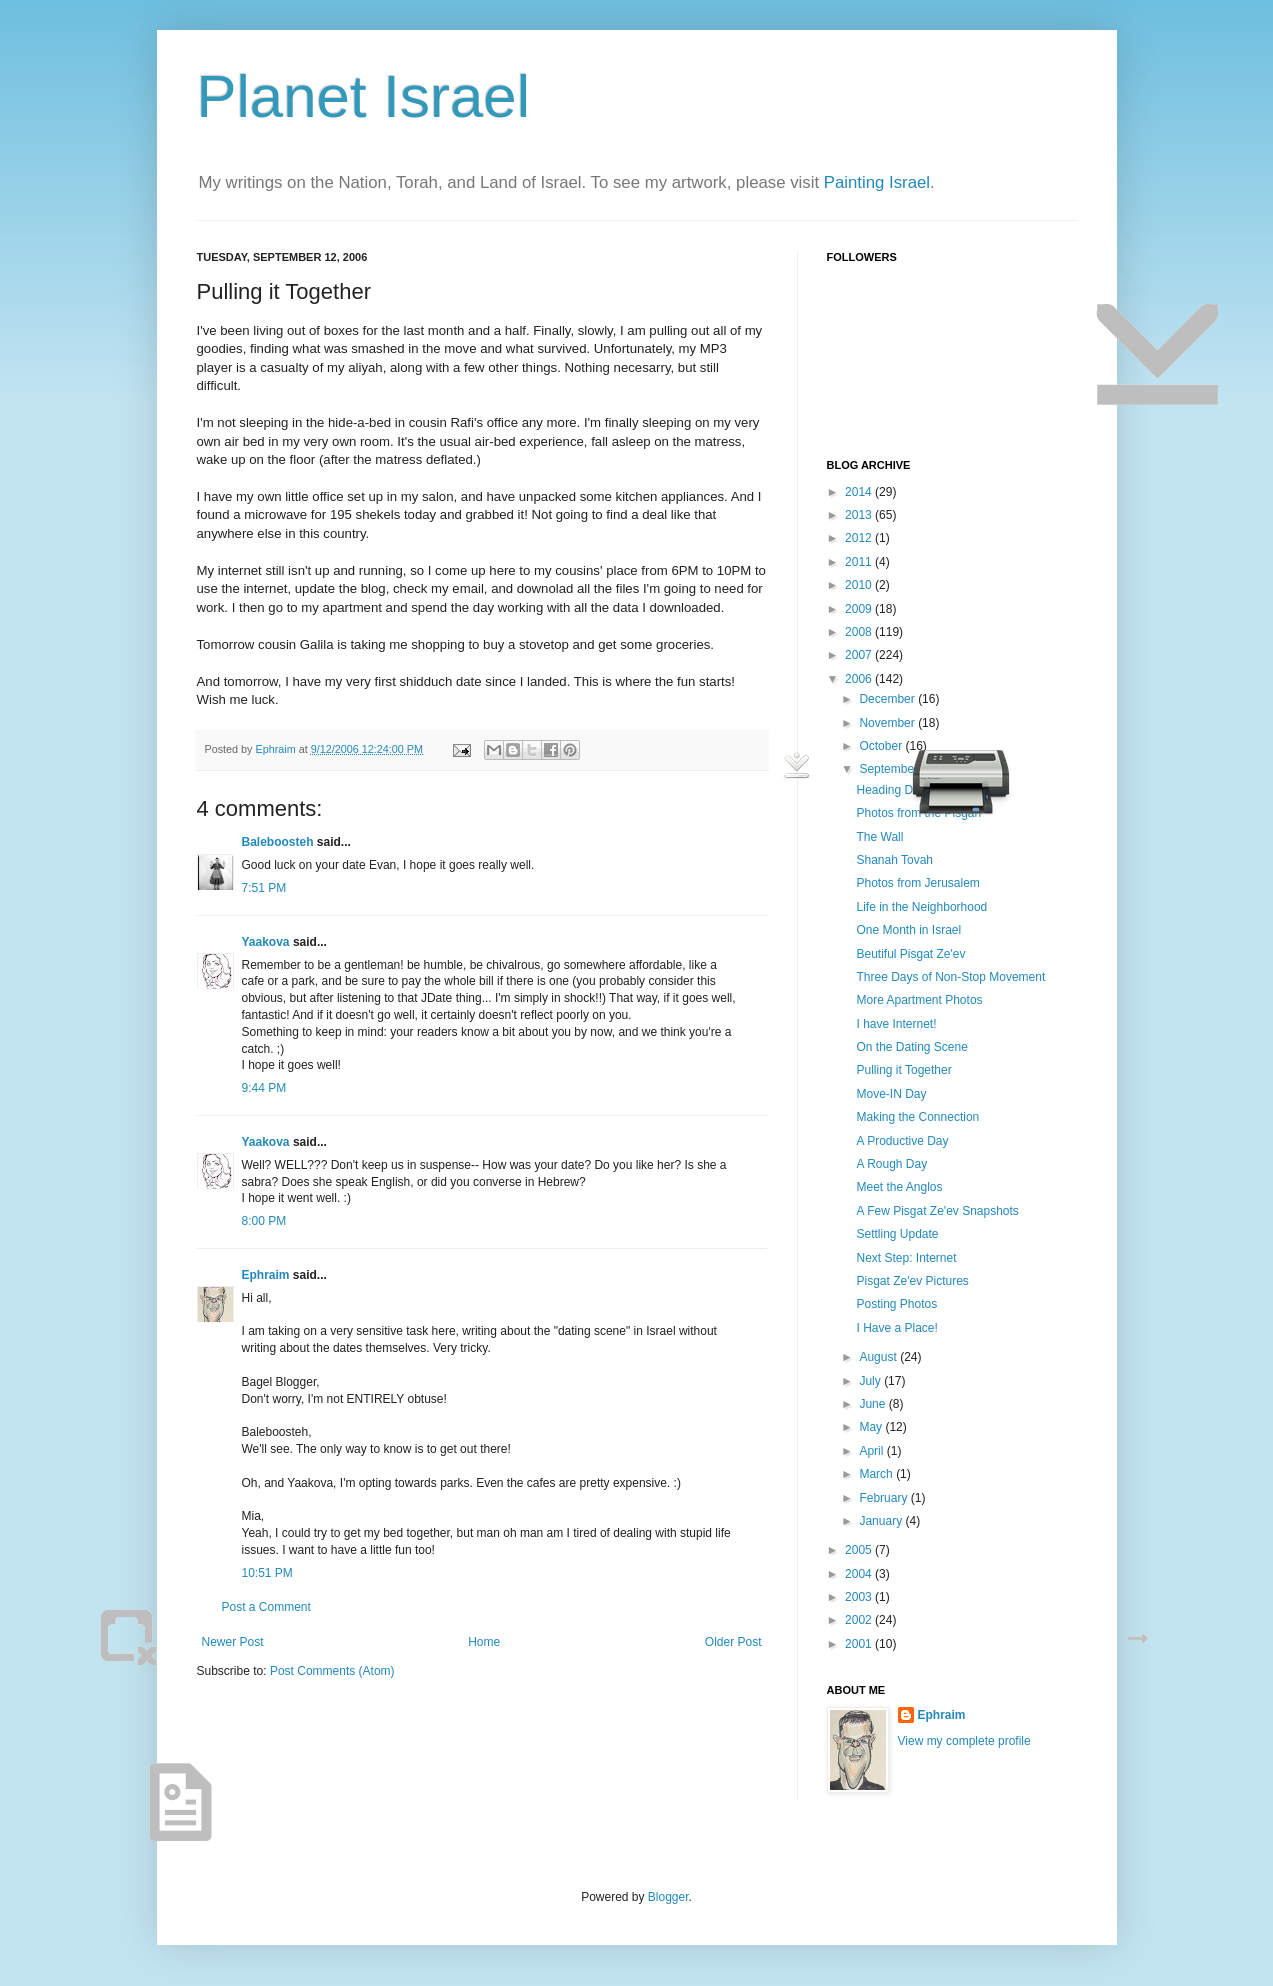 The image size is (1273, 1986). I want to click on print the current document, so click(961, 780).